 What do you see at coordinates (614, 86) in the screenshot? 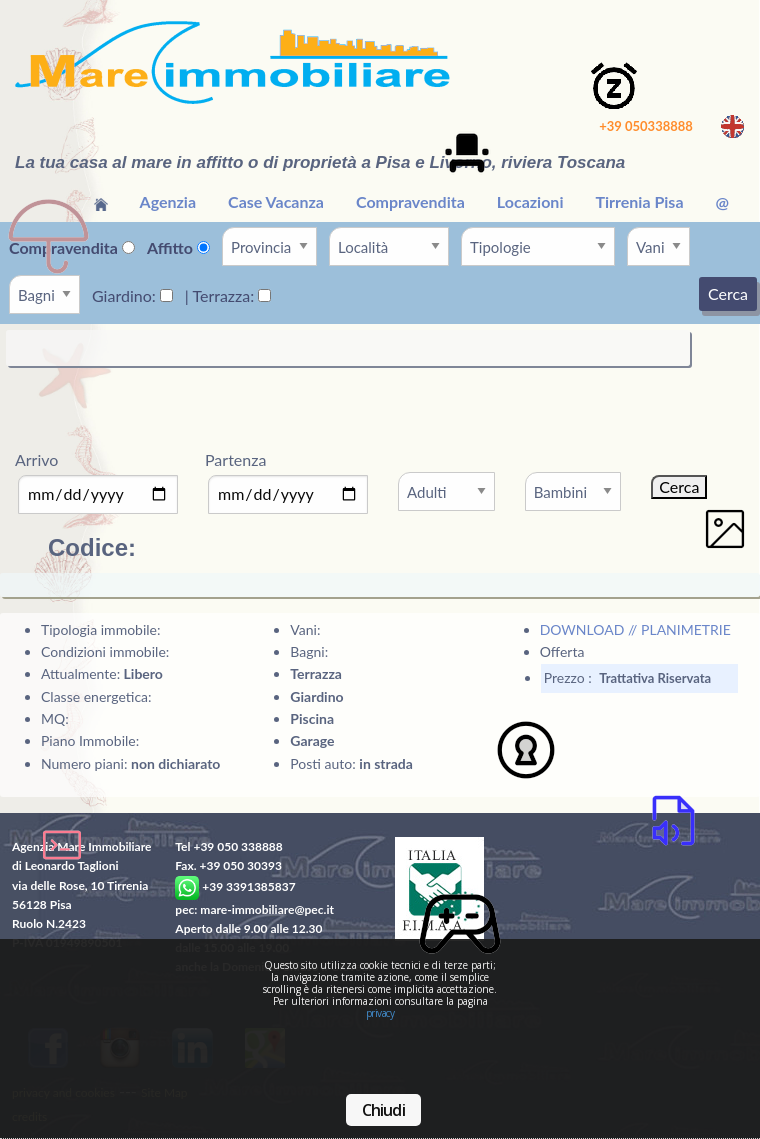
I see `snooze an alarm or reminder` at bounding box center [614, 86].